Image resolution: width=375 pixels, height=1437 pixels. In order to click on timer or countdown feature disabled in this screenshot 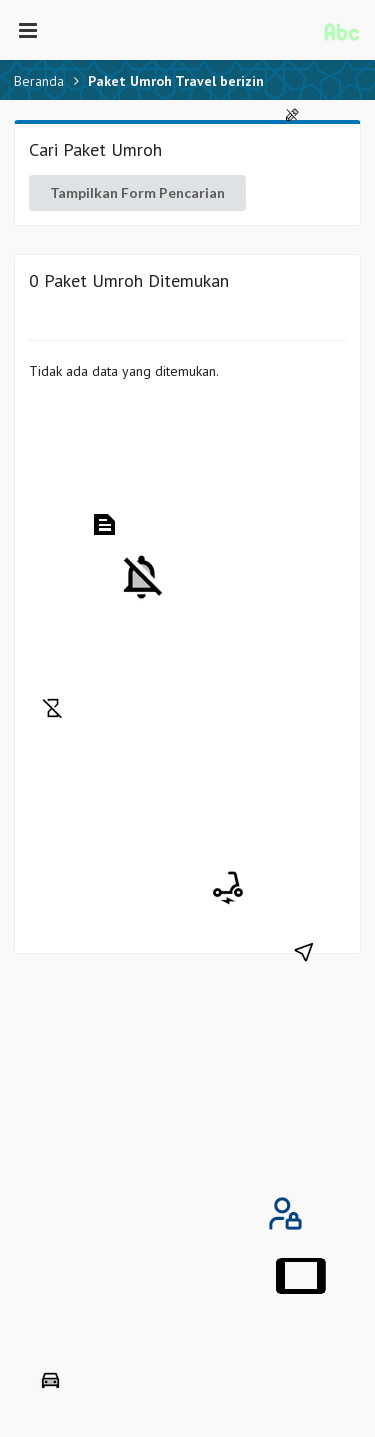, I will do `click(53, 708)`.